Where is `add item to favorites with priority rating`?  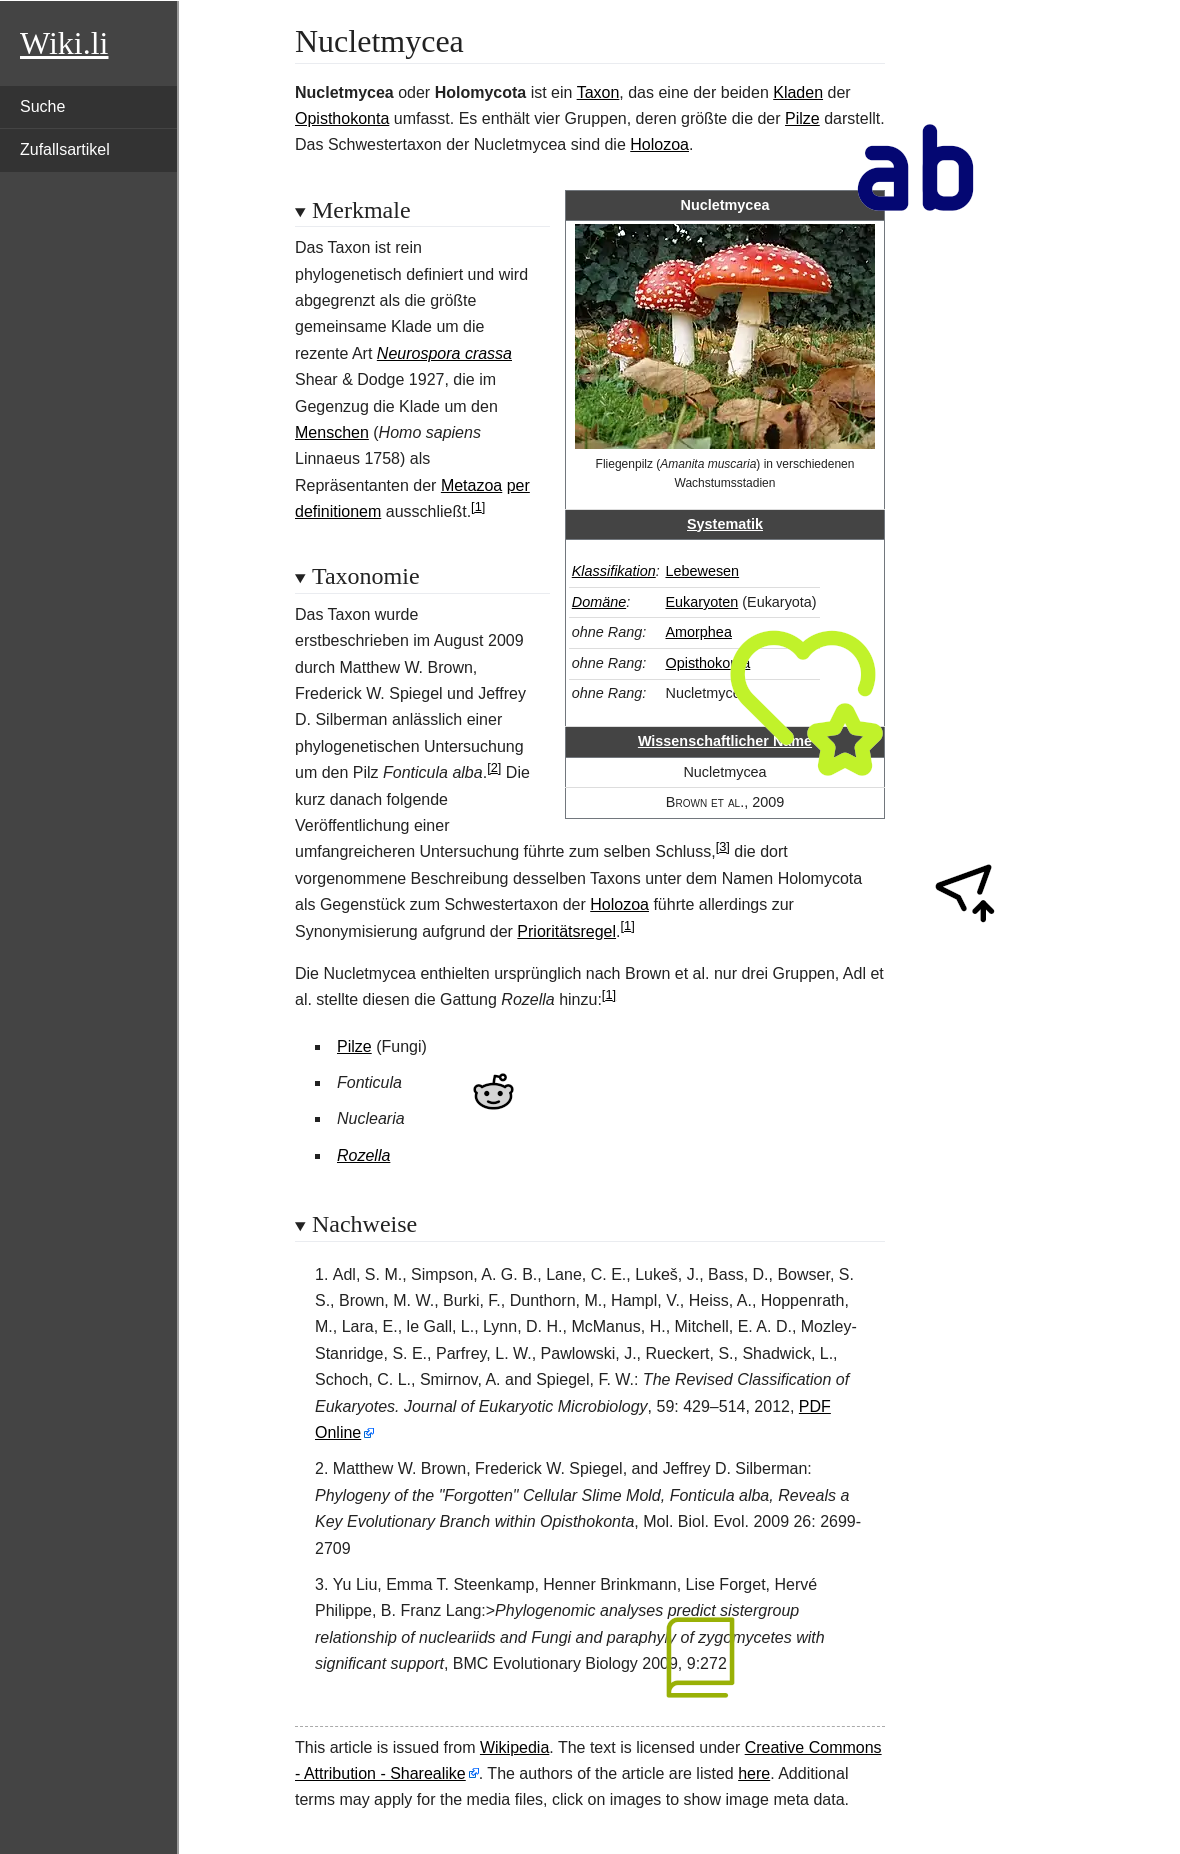 add item to favorites with priority rating is located at coordinates (803, 696).